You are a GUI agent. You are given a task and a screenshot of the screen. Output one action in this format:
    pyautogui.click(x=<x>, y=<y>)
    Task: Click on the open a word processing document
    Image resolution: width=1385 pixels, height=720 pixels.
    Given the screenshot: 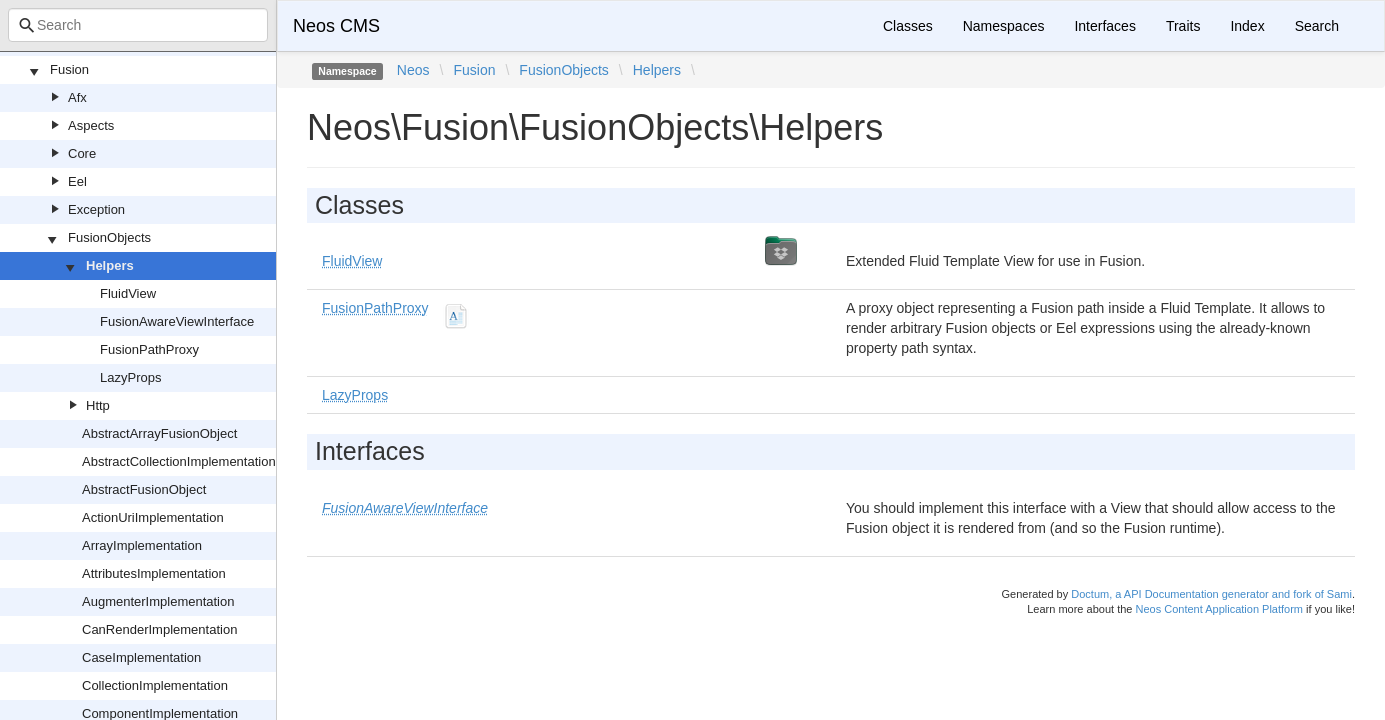 What is the action you would take?
    pyautogui.click(x=456, y=316)
    